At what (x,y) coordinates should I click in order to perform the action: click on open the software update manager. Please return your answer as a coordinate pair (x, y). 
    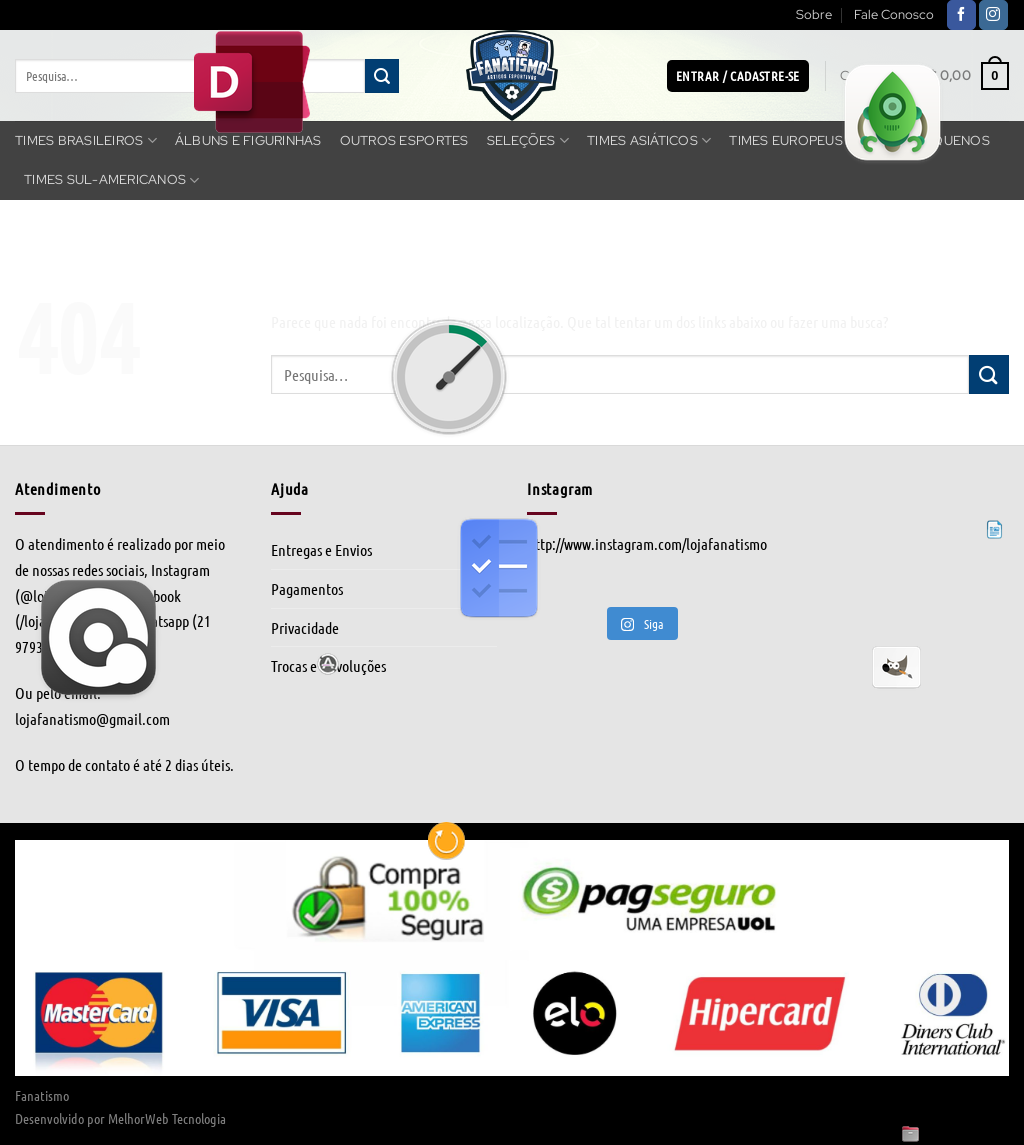
    Looking at the image, I should click on (328, 664).